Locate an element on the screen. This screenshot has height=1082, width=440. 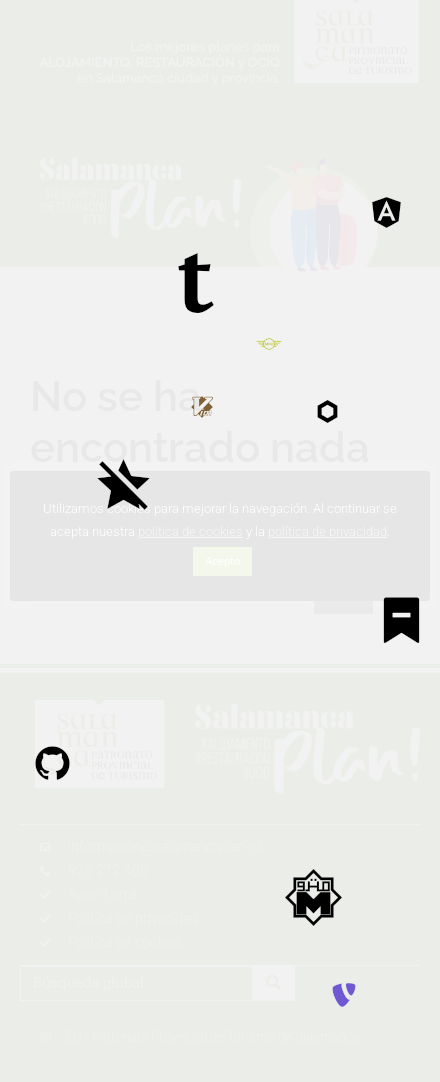
mini cooper brand logo is located at coordinates (269, 344).